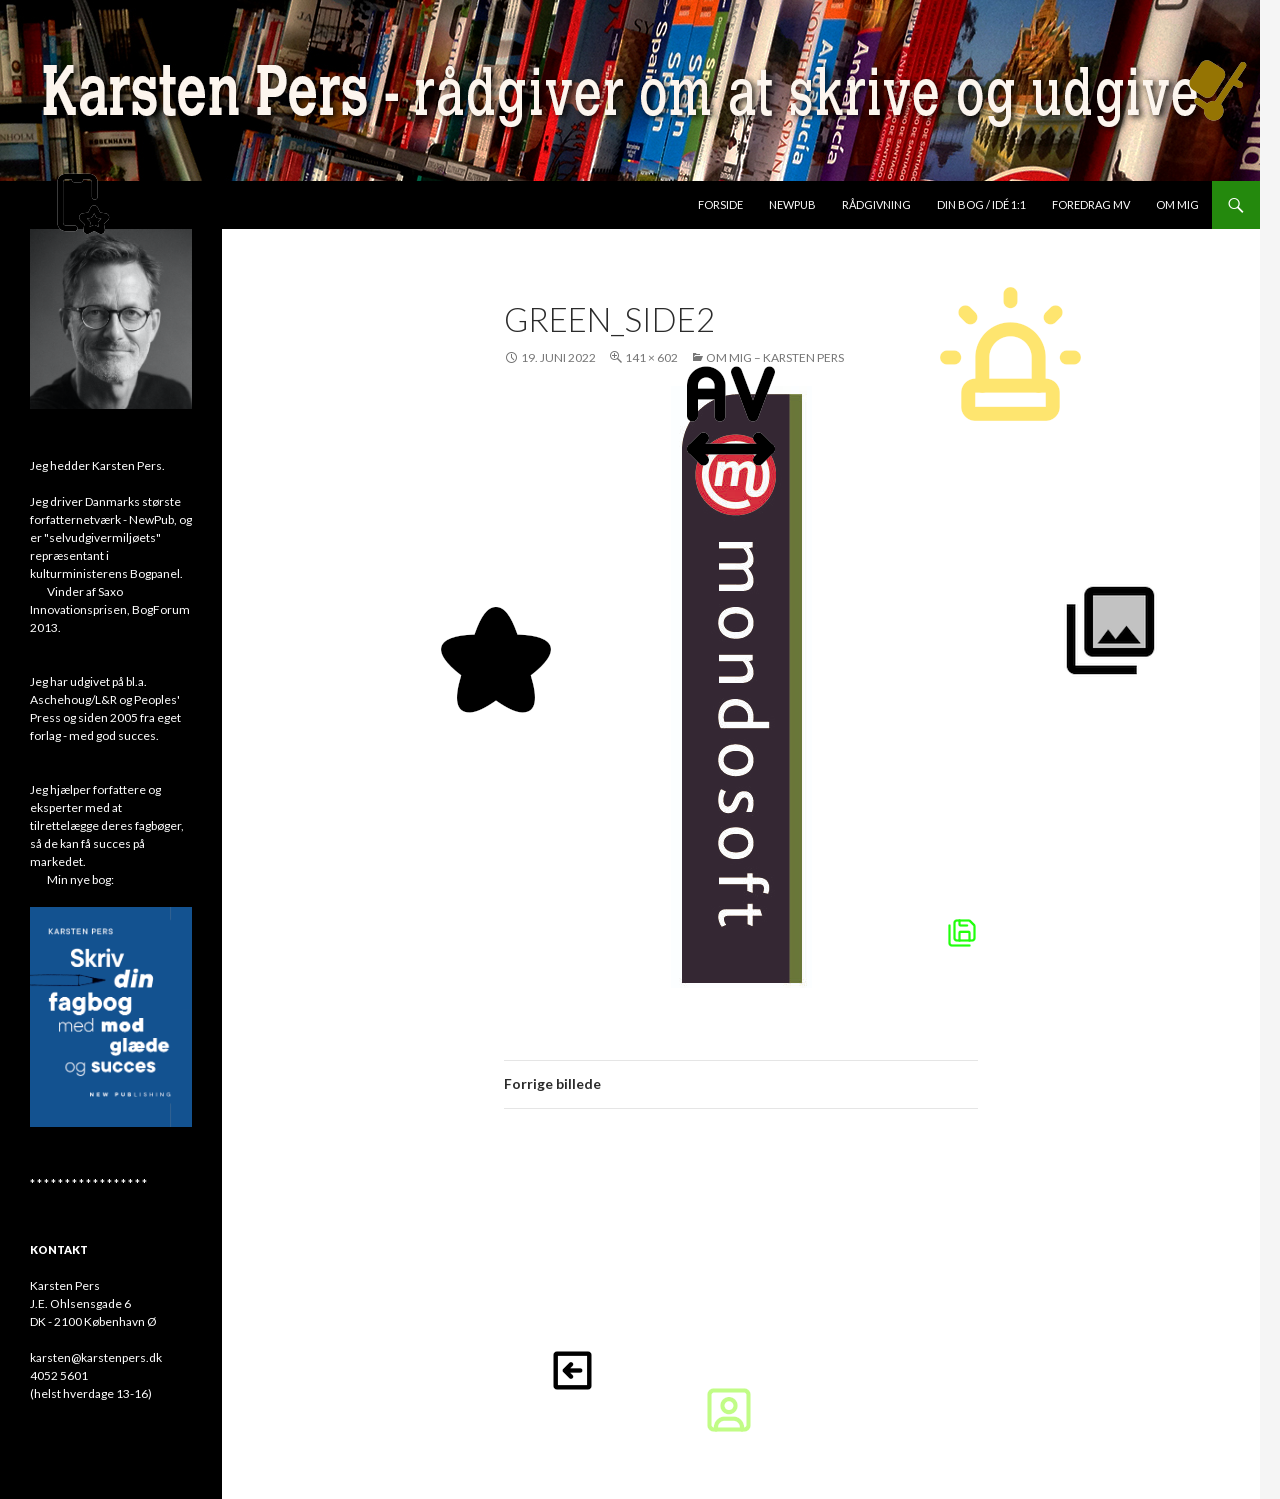 The width and height of the screenshot is (1280, 1499). Describe the element at coordinates (962, 933) in the screenshot. I see `save all open files at once` at that location.